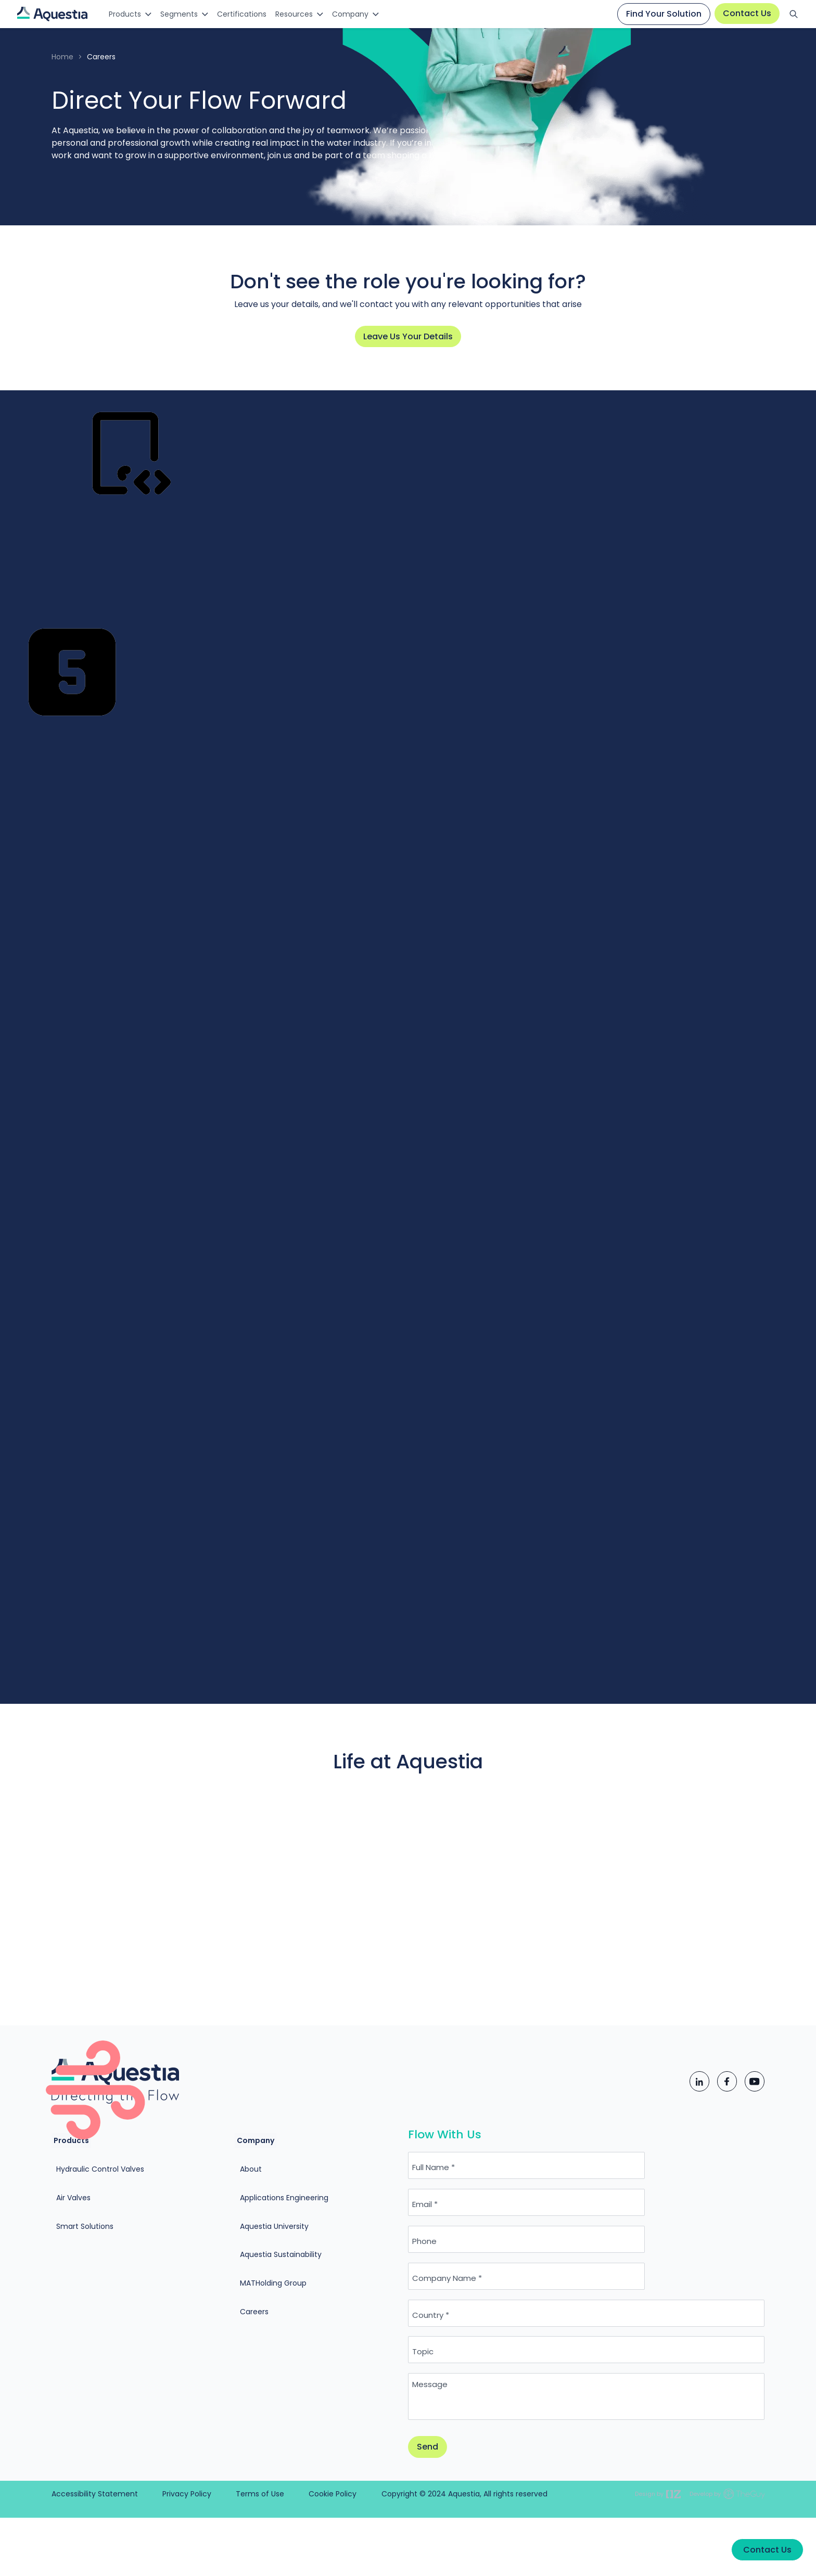 The image size is (816, 2576). I want to click on indicates step 5 in a numbered sequence, so click(72, 672).